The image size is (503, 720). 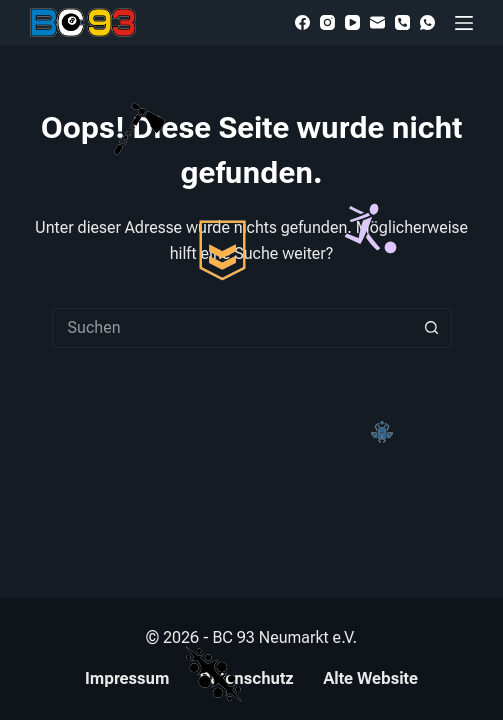 What do you see at coordinates (139, 128) in the screenshot?
I see `select tomahawk weapon or tool` at bounding box center [139, 128].